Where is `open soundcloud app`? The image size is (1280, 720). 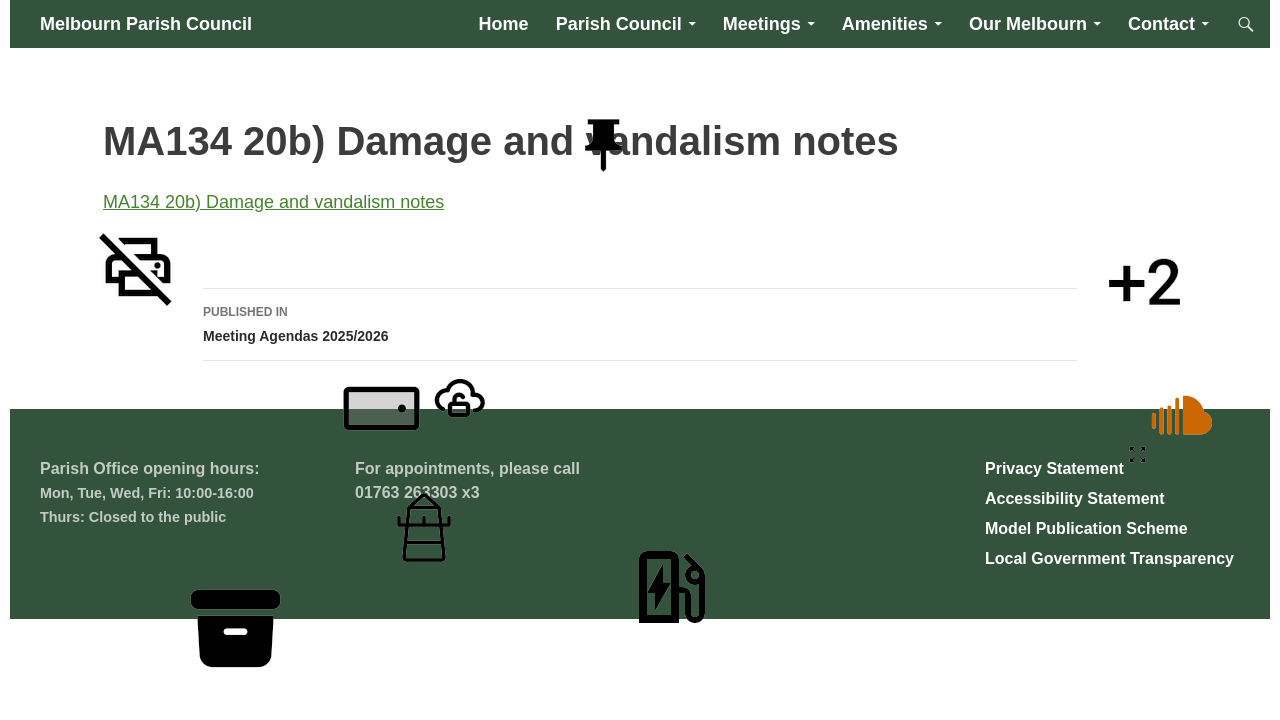 open soundcloud app is located at coordinates (1181, 417).